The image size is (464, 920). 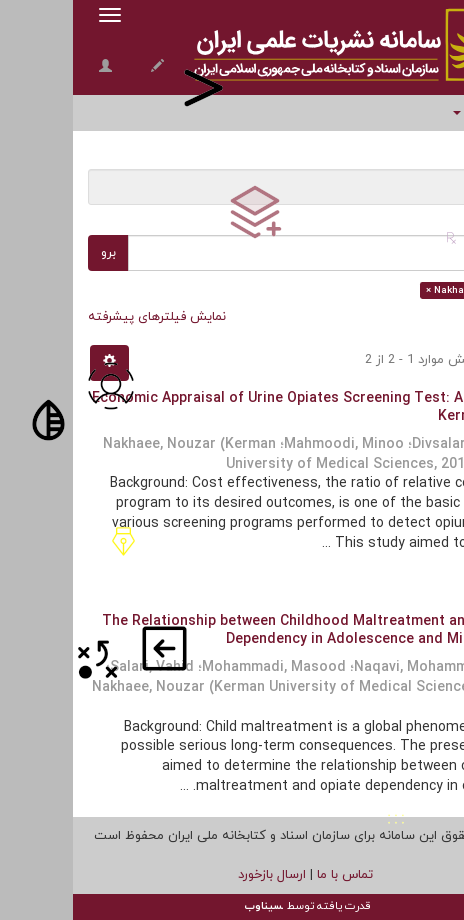 I want to click on drag to reorder or rearrange items, so click(x=396, y=819).